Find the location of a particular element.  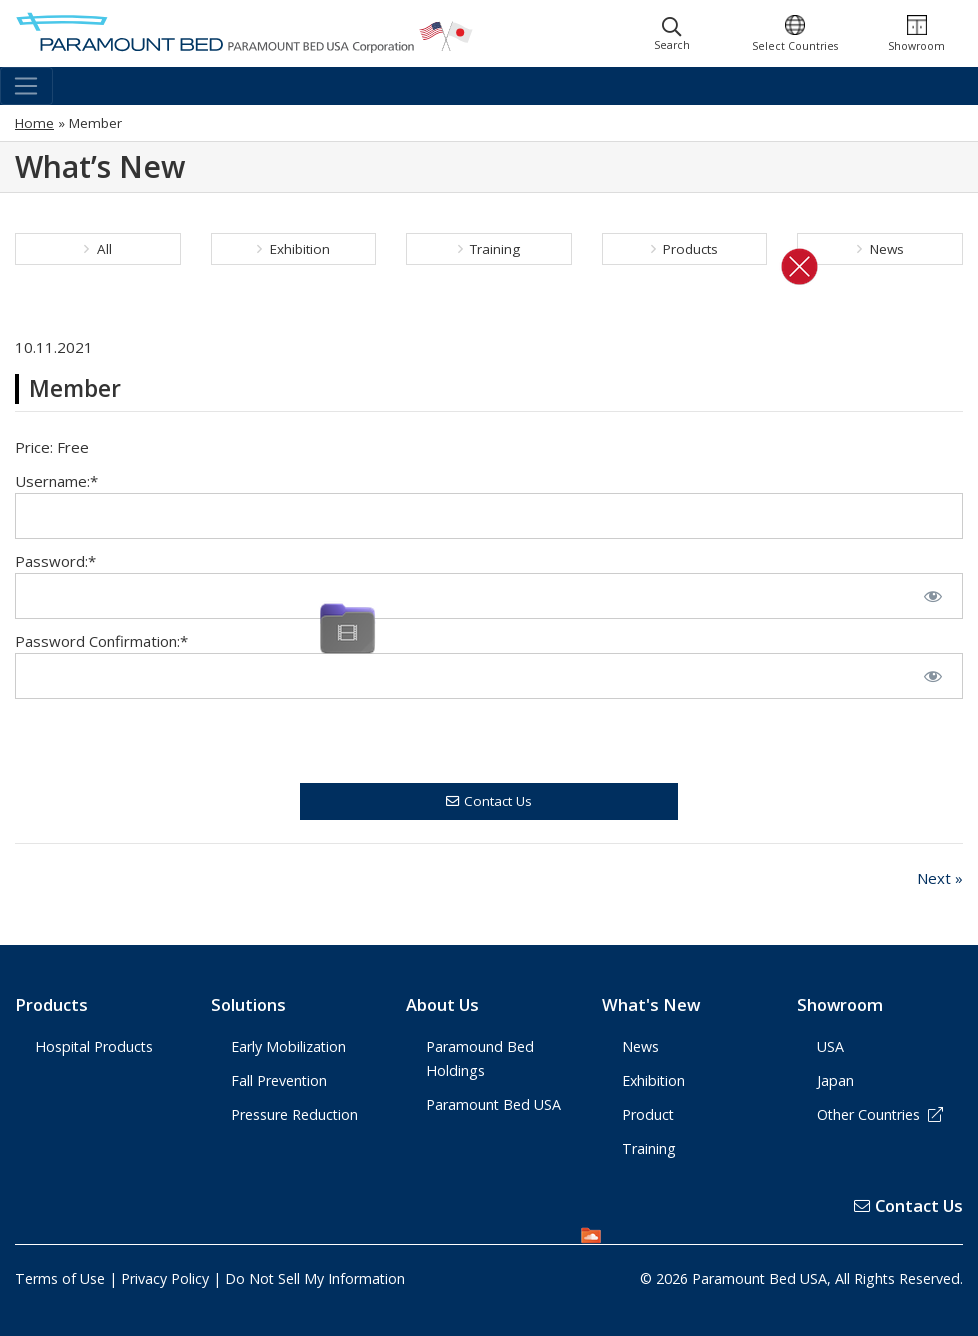

indicates a file or item that cannot be read or accessed is located at coordinates (799, 266).